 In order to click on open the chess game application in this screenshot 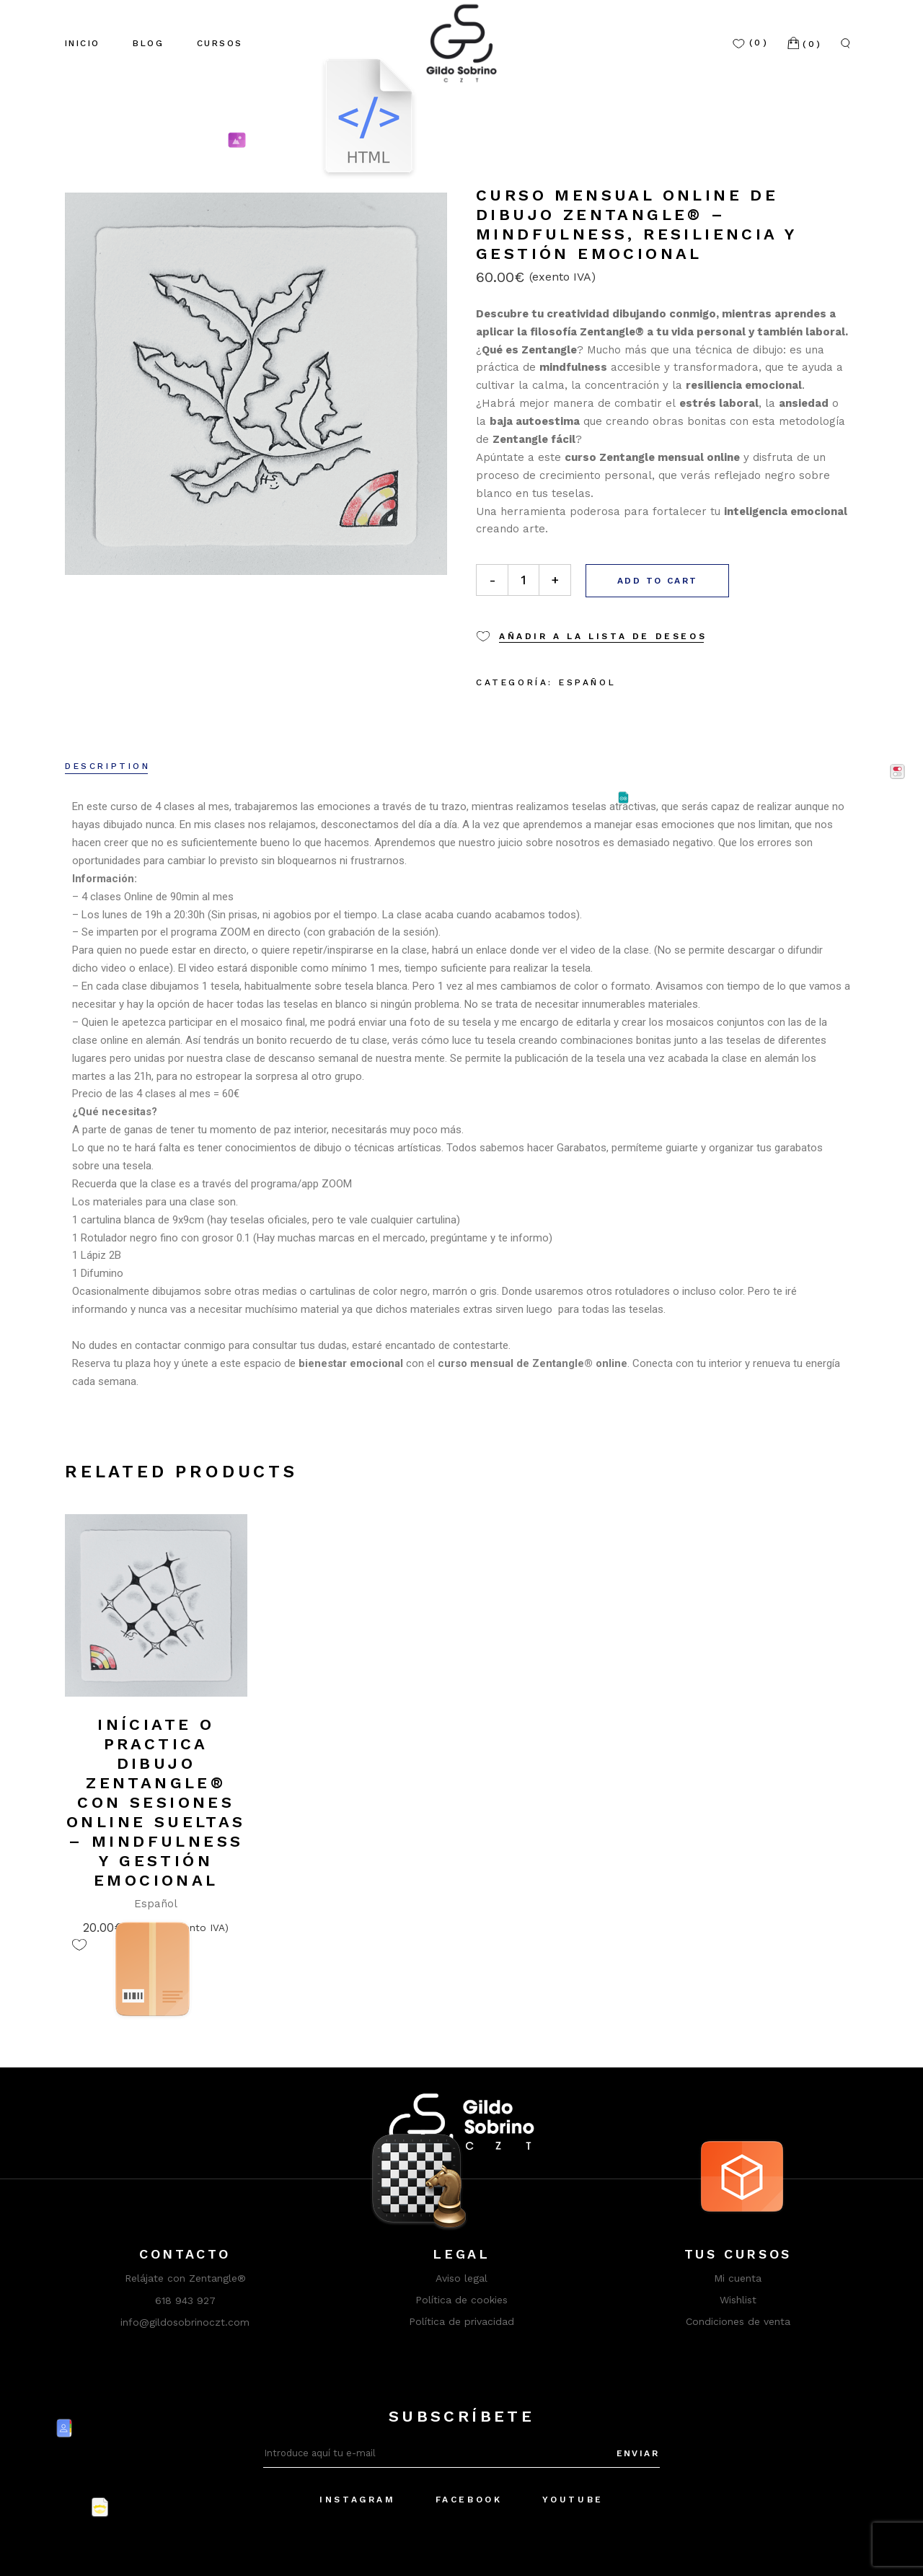, I will do `click(416, 2178)`.